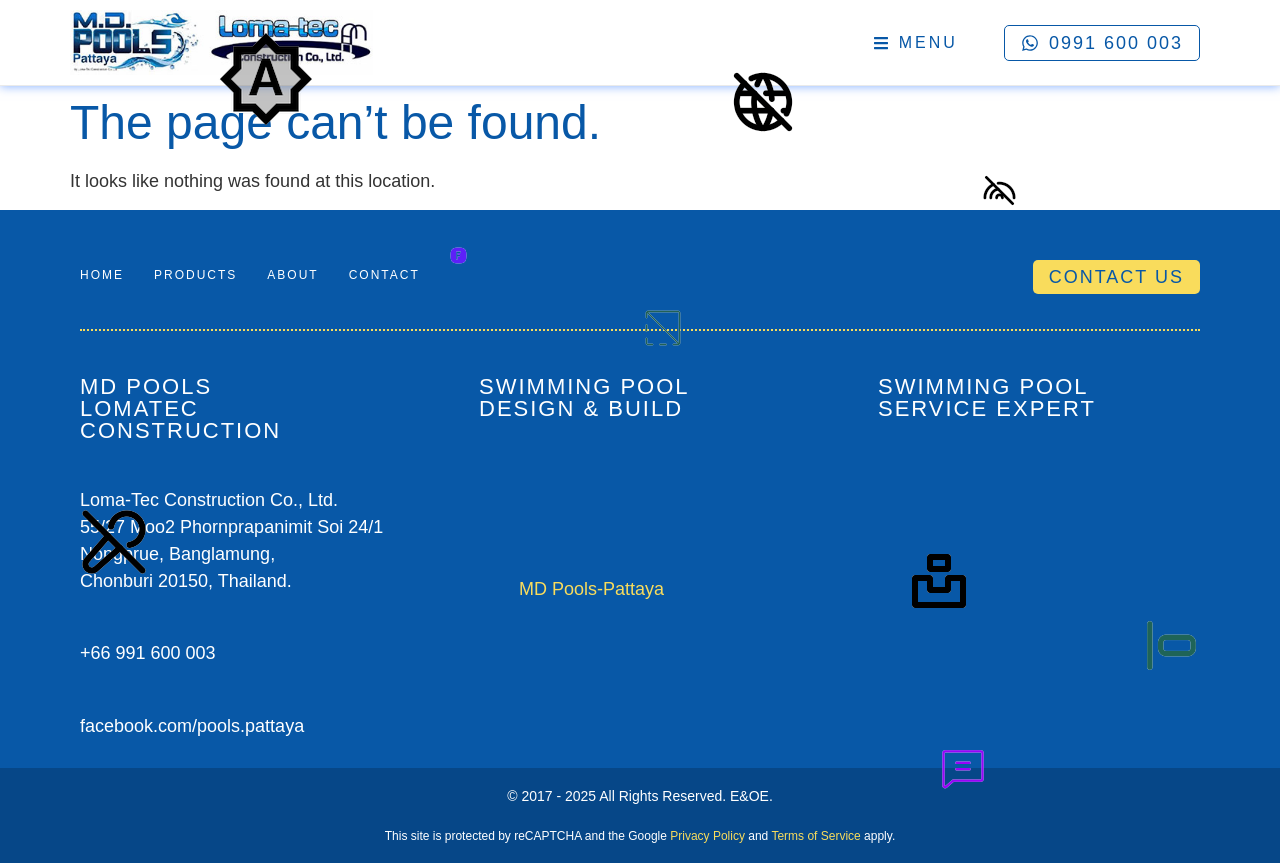 Image resolution: width=1280 pixels, height=863 pixels. Describe the element at coordinates (663, 328) in the screenshot. I see `invert current selection` at that location.